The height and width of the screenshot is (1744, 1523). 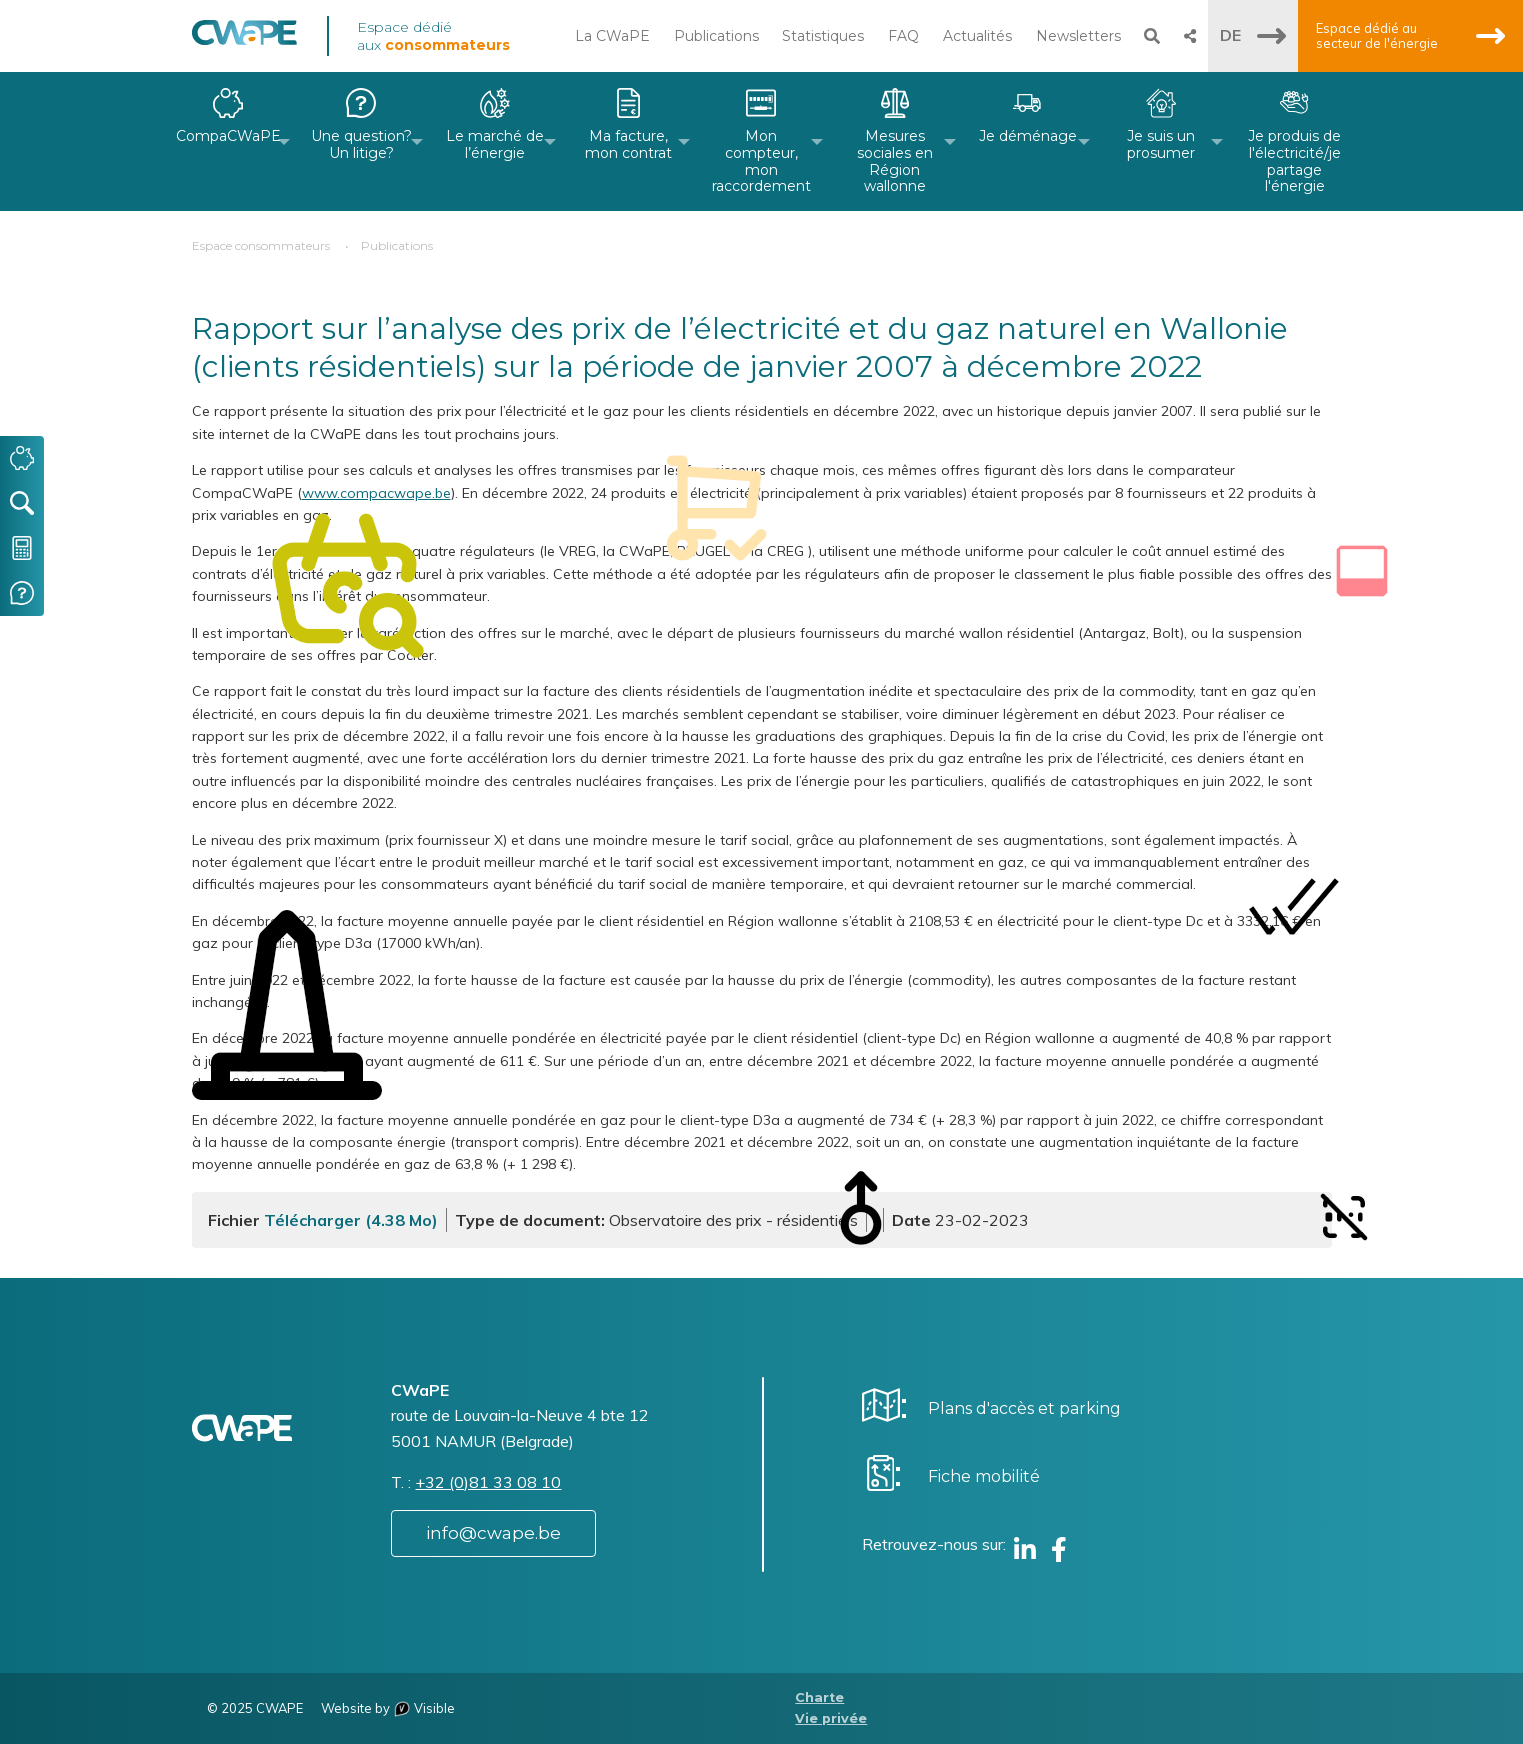 What do you see at coordinates (714, 508) in the screenshot?
I see `item successfully added to cart` at bounding box center [714, 508].